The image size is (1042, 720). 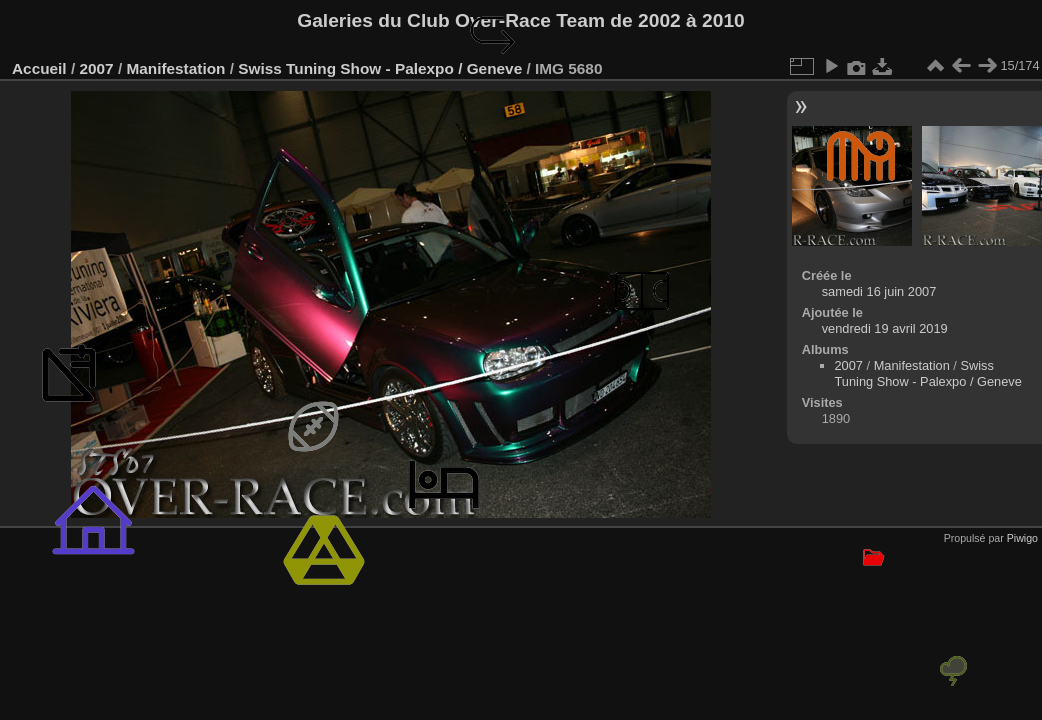 What do you see at coordinates (953, 670) in the screenshot?
I see `indicates thunderstorm or severe weather conditions` at bounding box center [953, 670].